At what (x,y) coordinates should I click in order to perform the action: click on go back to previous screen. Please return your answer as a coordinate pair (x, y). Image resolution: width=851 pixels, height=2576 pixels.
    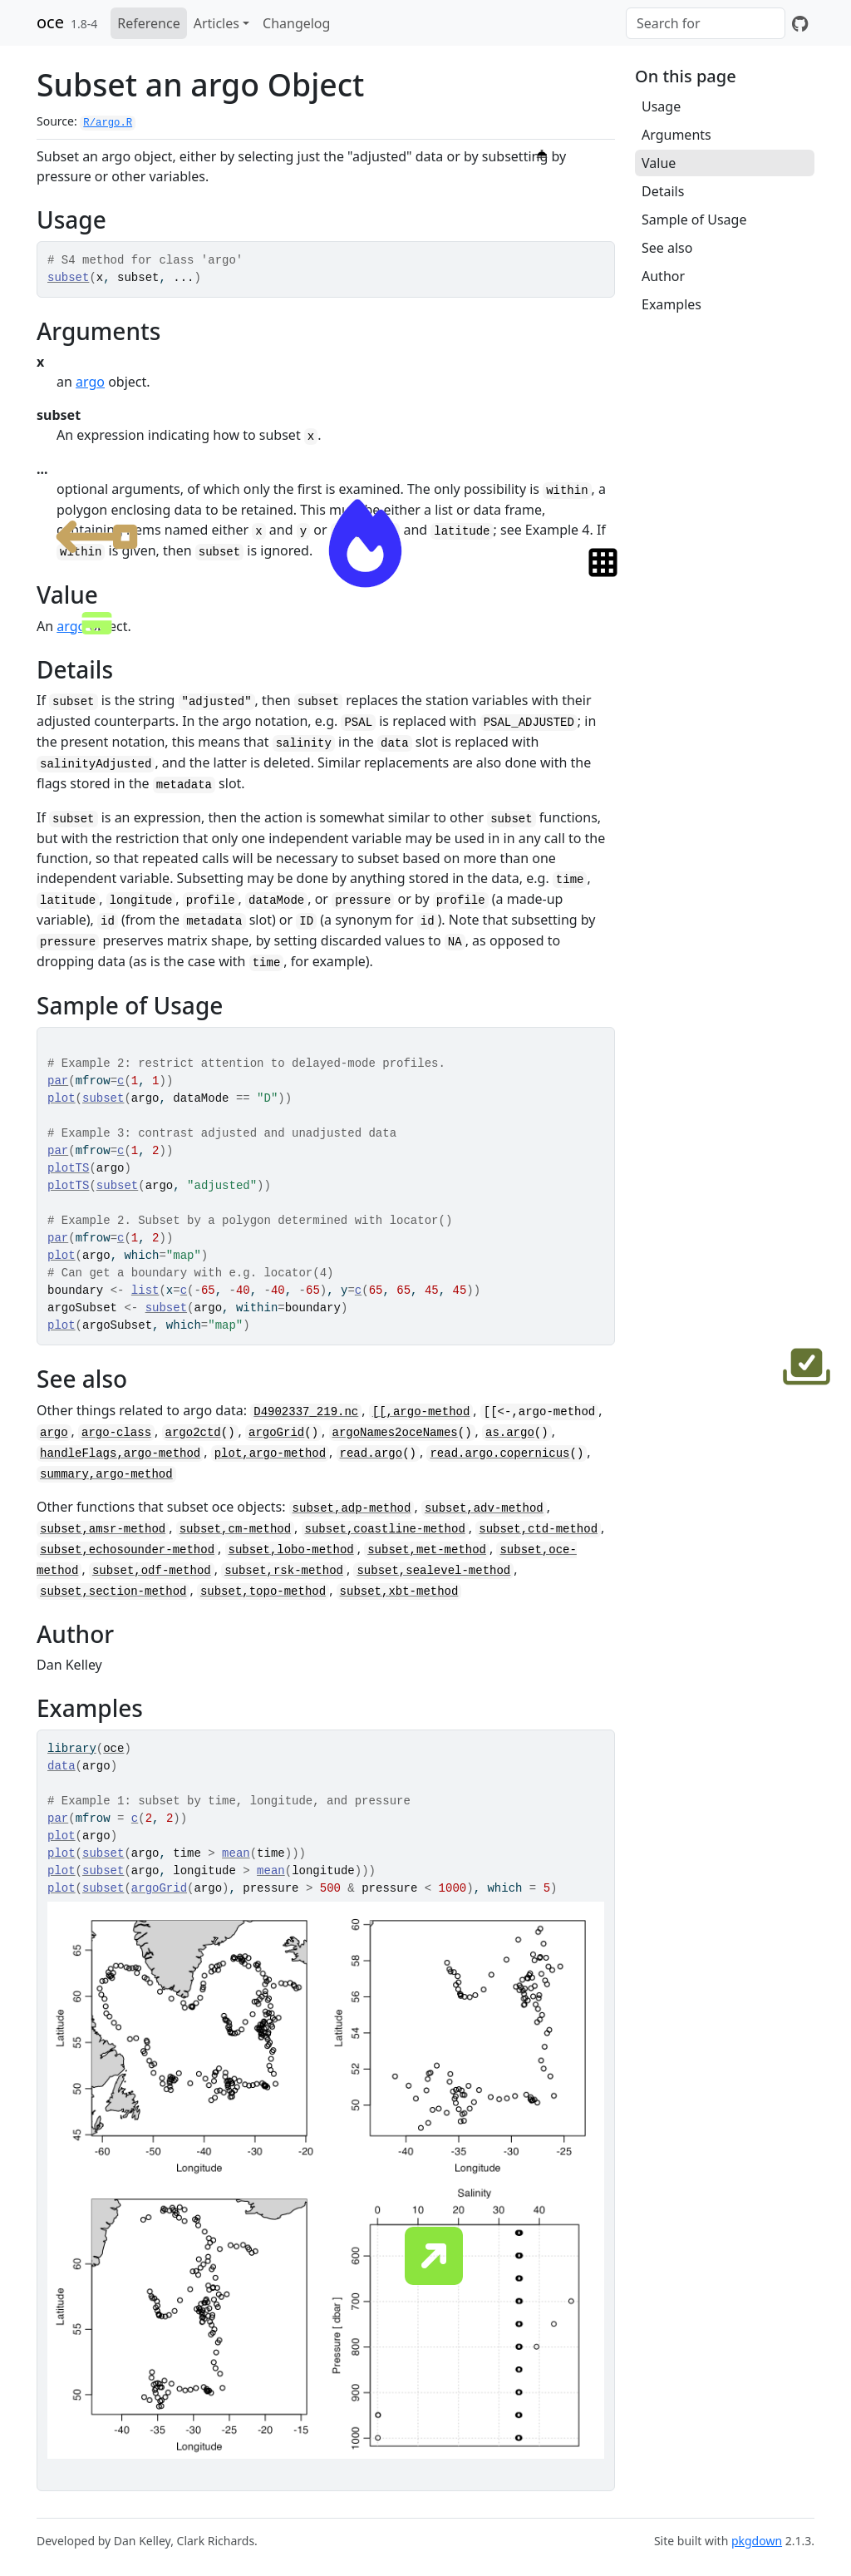
    Looking at the image, I should click on (96, 536).